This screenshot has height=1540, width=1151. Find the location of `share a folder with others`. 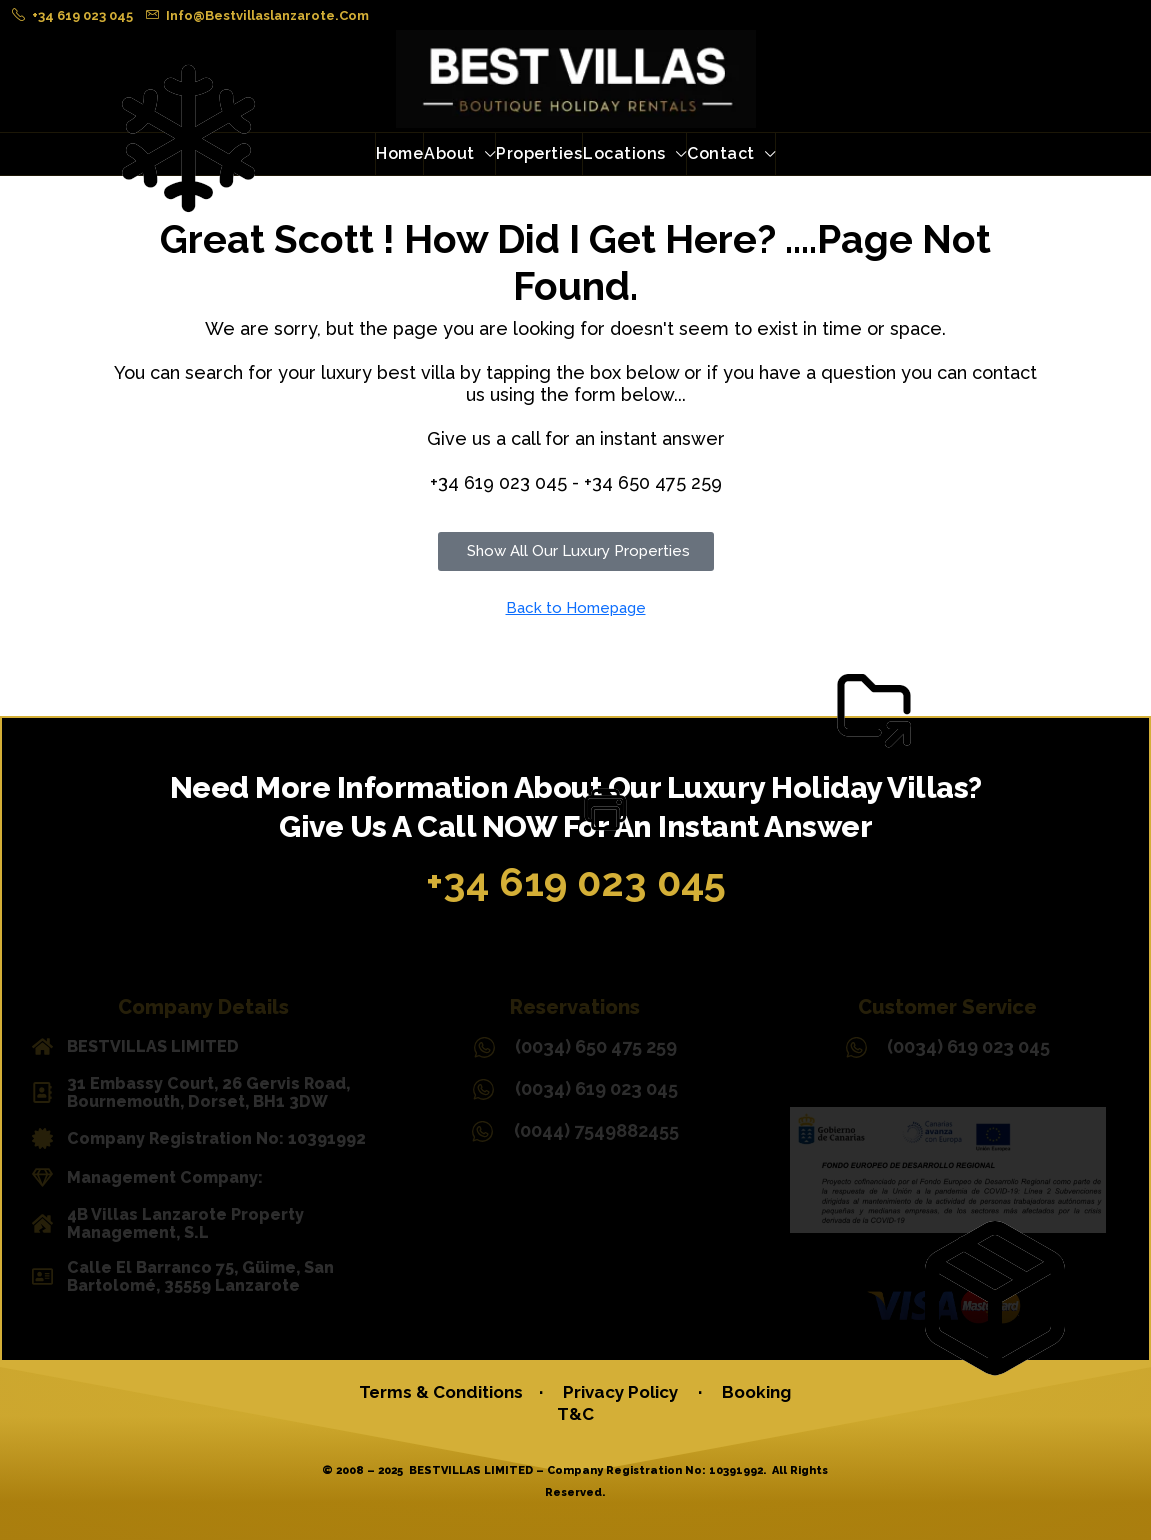

share a folder with others is located at coordinates (874, 707).